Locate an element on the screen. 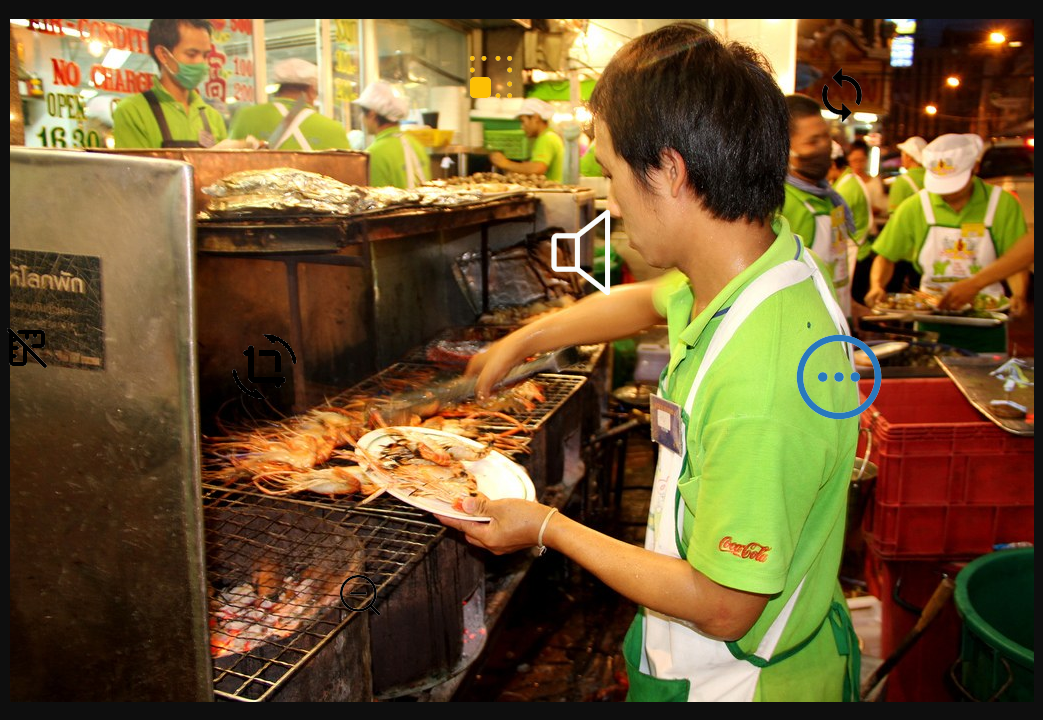 The height and width of the screenshot is (720, 1043). zoom out to see more content is located at coordinates (361, 596).